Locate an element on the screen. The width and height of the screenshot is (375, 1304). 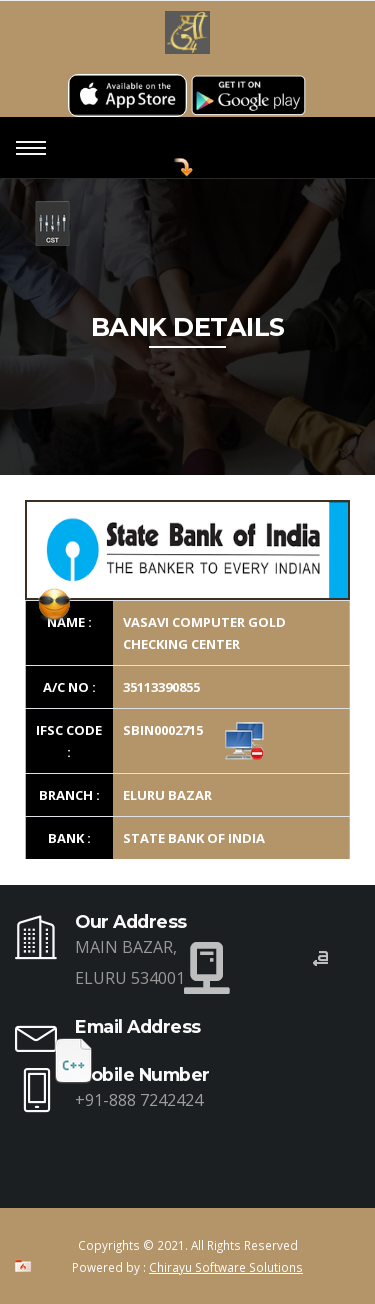
access network server settings is located at coordinates (210, 968).